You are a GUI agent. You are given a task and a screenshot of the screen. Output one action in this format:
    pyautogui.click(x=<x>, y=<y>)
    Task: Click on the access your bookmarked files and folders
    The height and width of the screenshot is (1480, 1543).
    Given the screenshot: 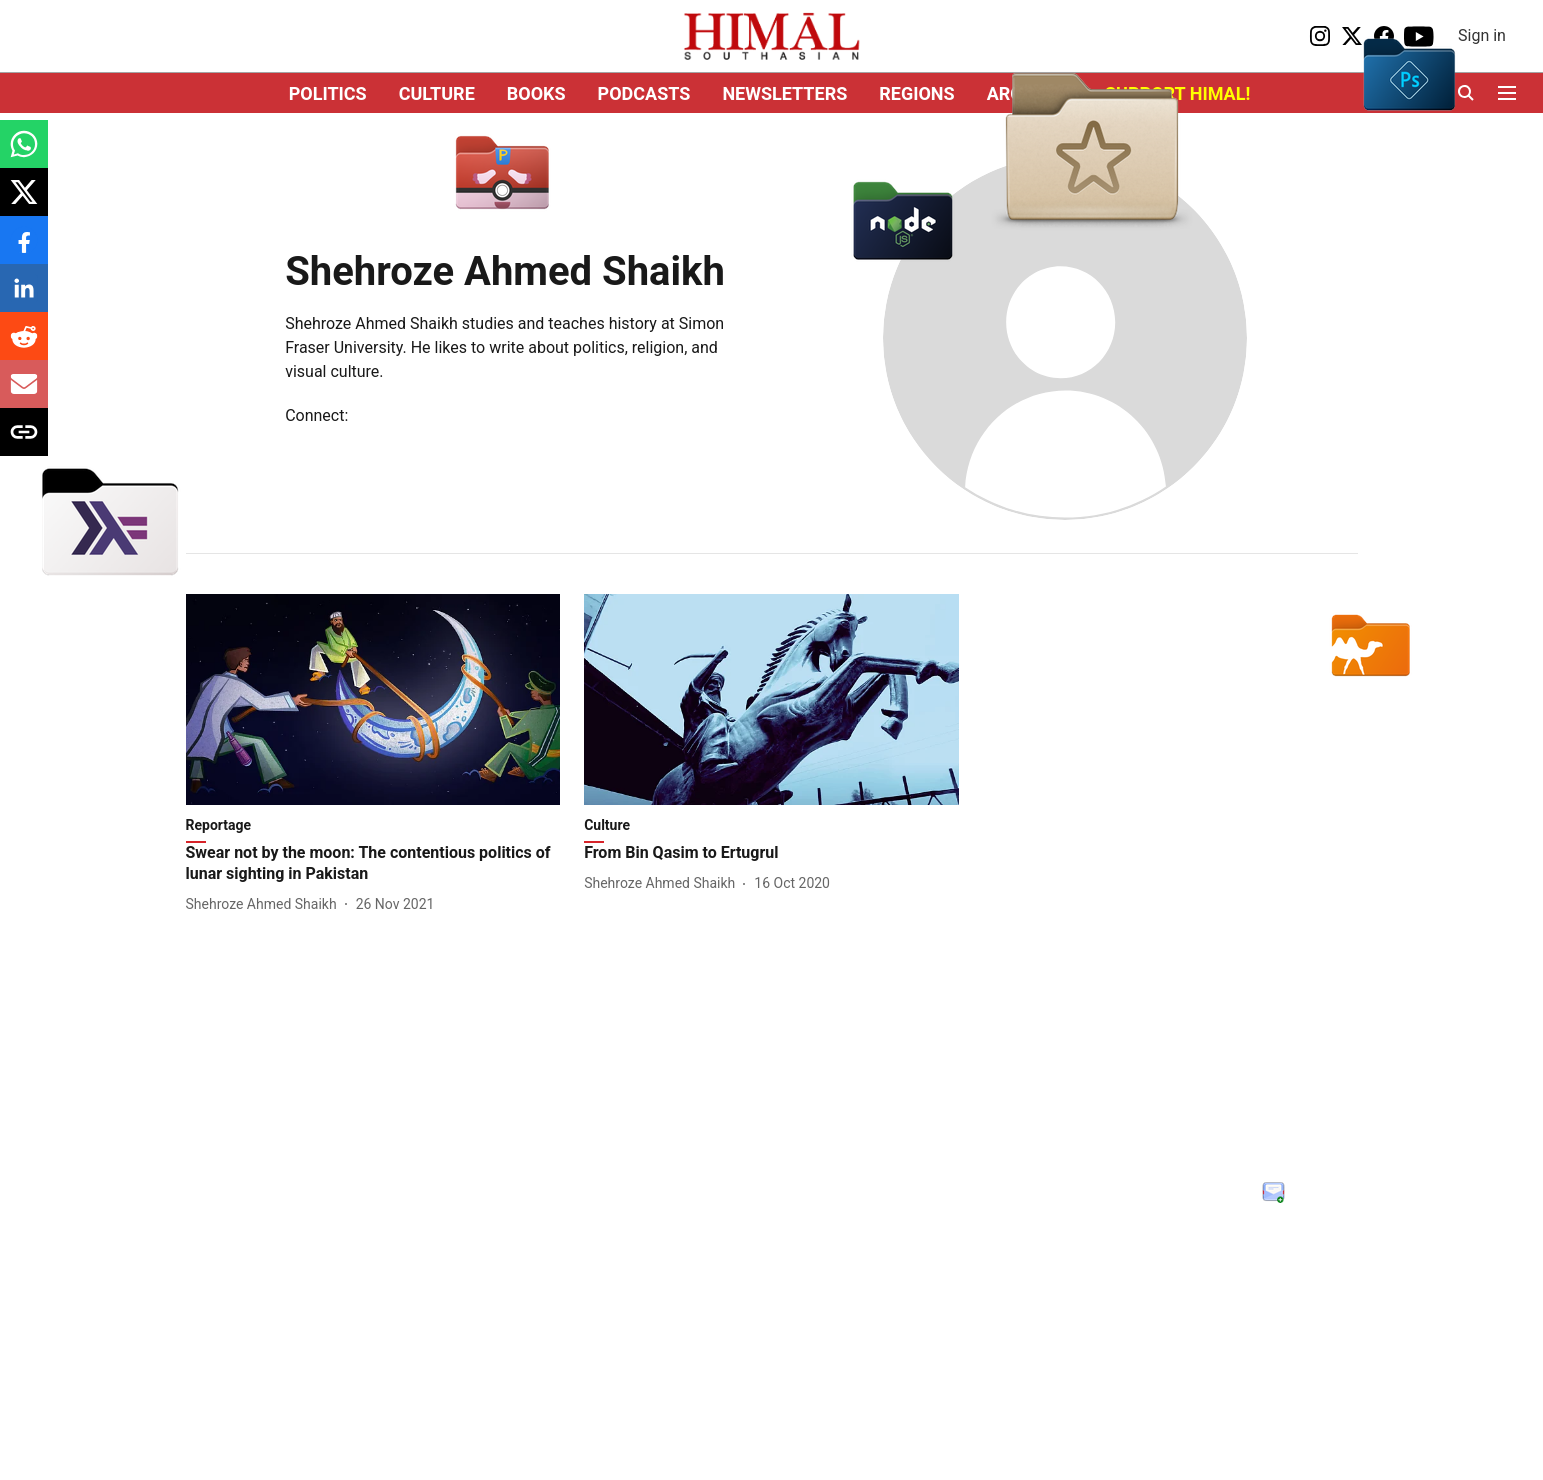 What is the action you would take?
    pyautogui.click(x=1092, y=156)
    